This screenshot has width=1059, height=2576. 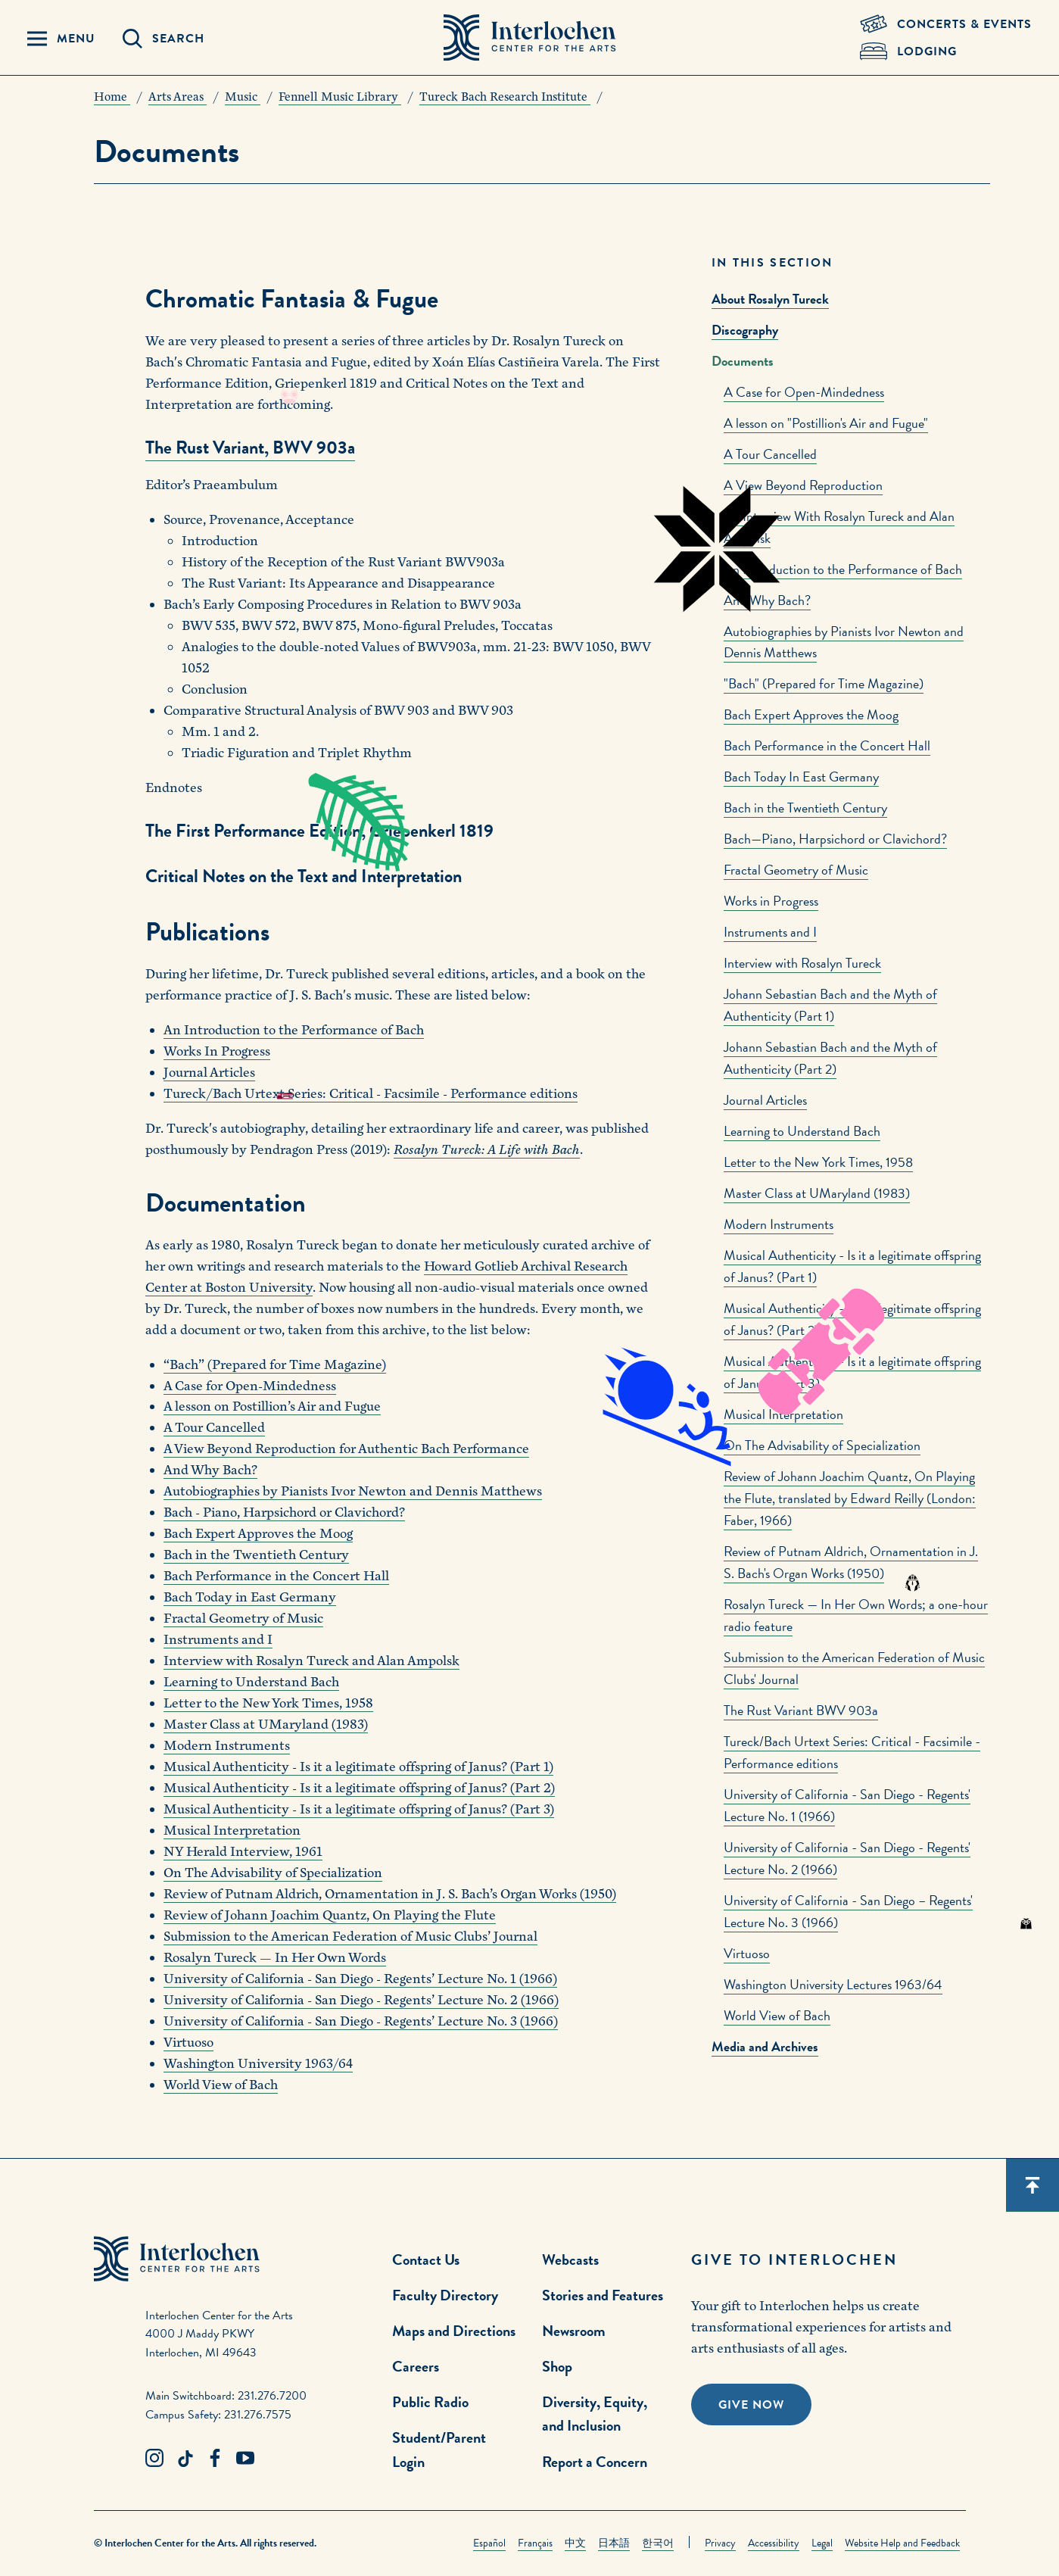 I want to click on select warlock class or character, so click(x=912, y=1583).